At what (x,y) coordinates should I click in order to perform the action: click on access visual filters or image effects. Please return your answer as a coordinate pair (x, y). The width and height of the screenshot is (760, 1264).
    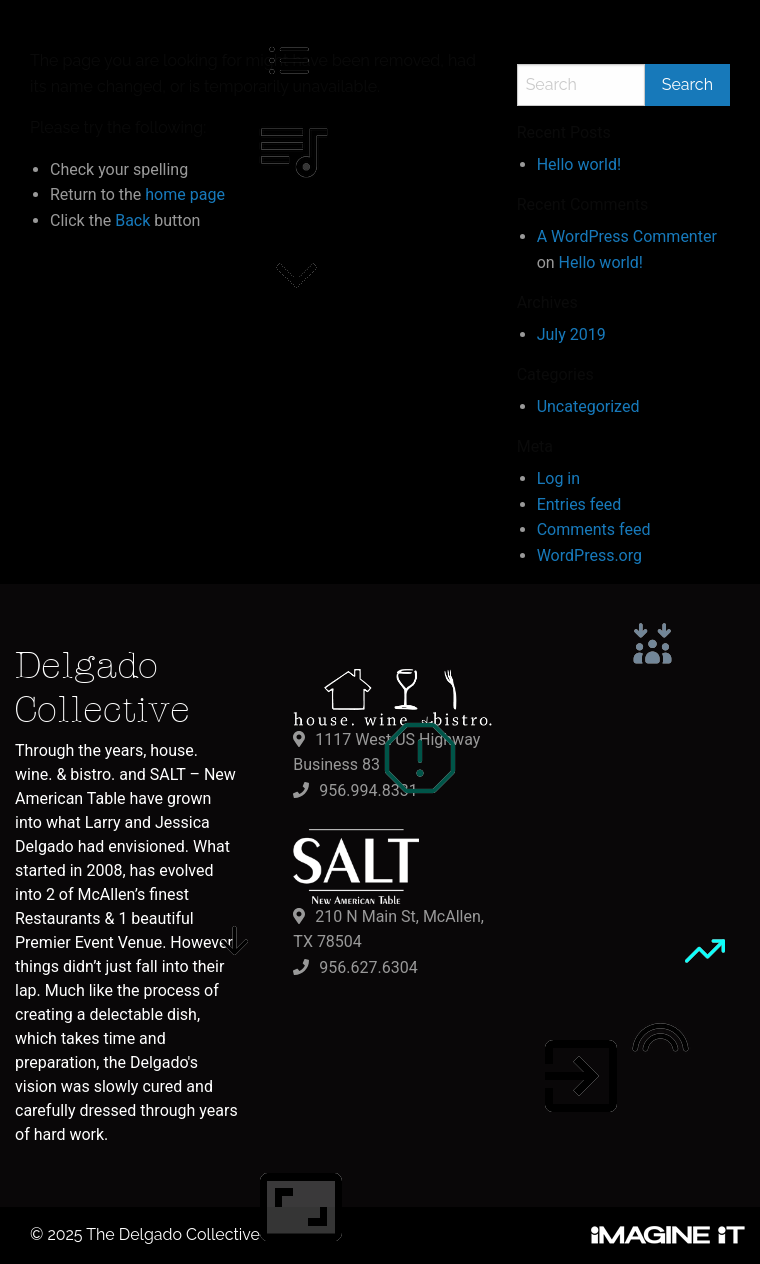
    Looking at the image, I should click on (660, 1038).